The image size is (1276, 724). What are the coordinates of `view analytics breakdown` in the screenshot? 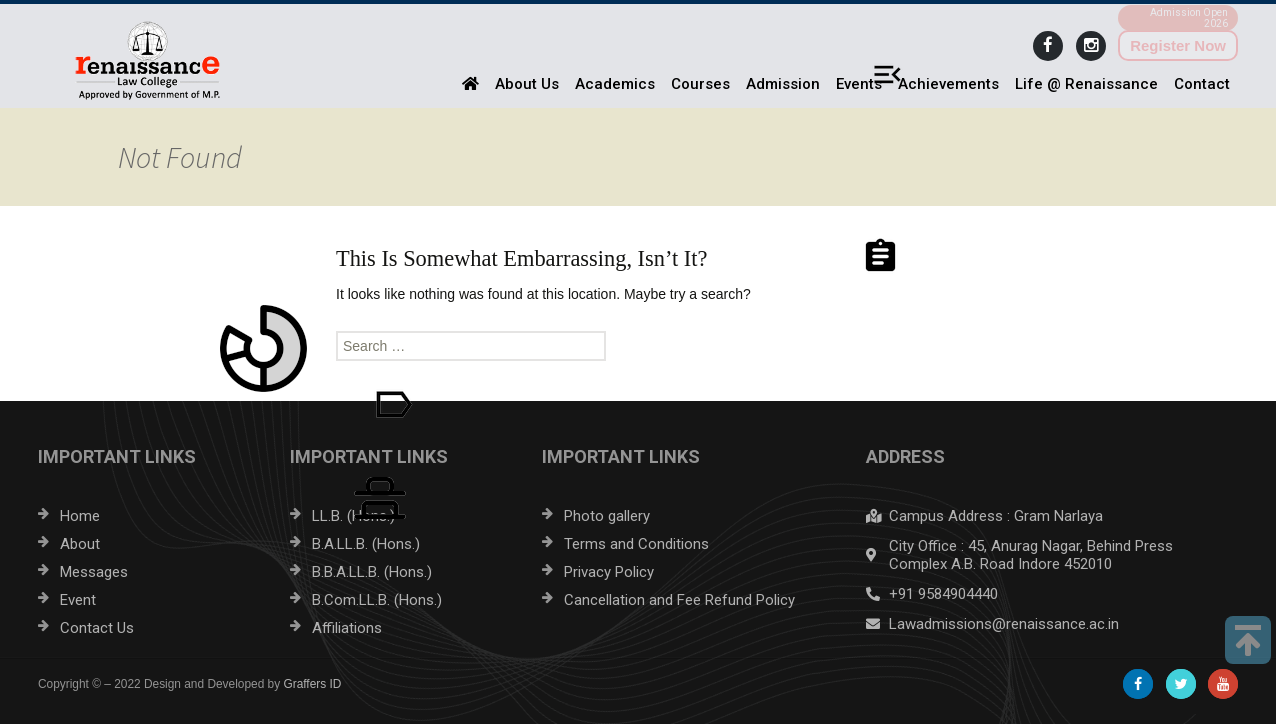 It's located at (263, 348).